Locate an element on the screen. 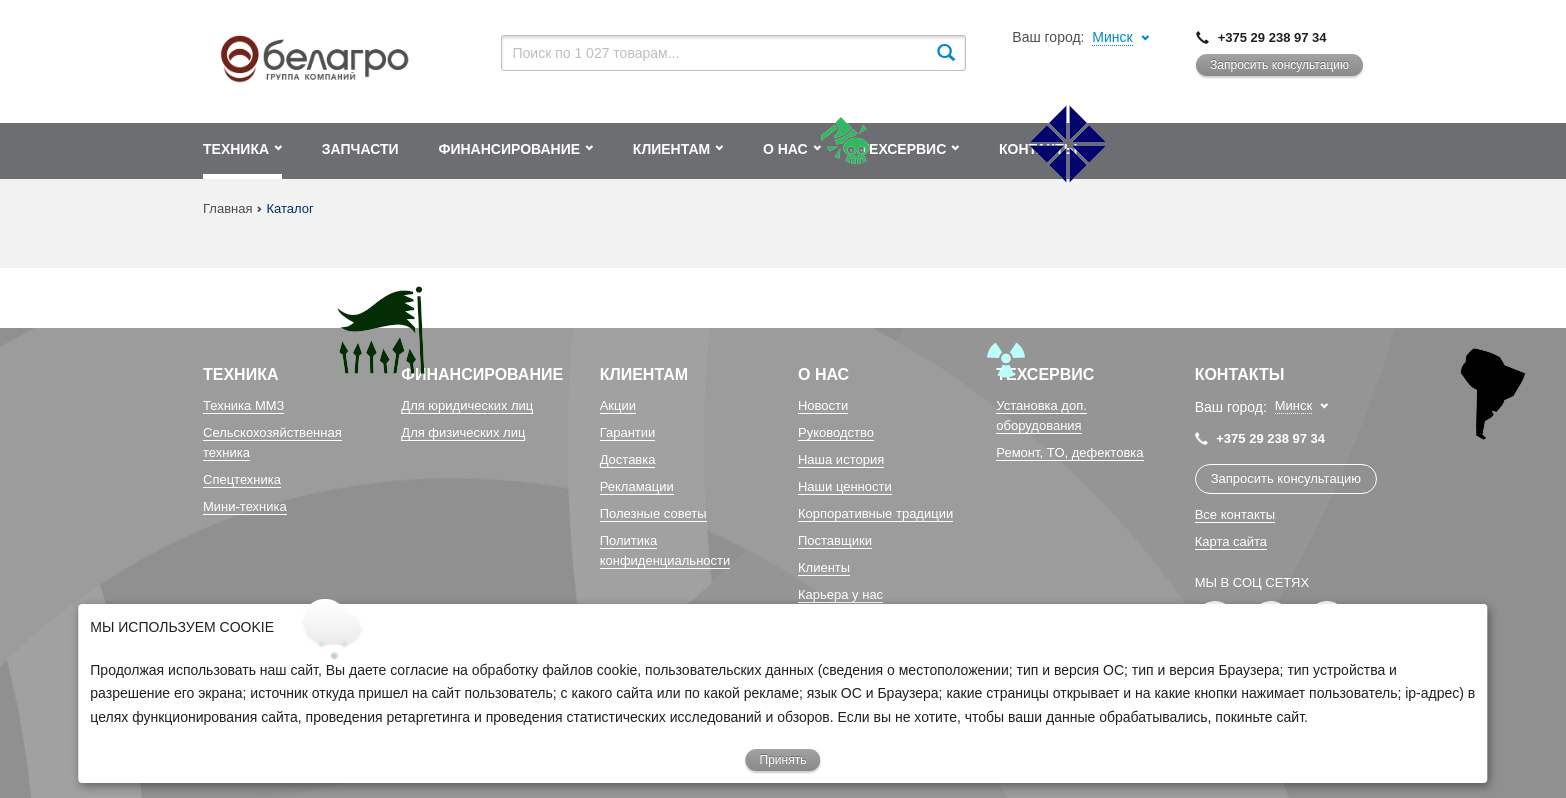 The width and height of the screenshot is (1566, 798). rally team members or summon allies is located at coordinates (381, 330).